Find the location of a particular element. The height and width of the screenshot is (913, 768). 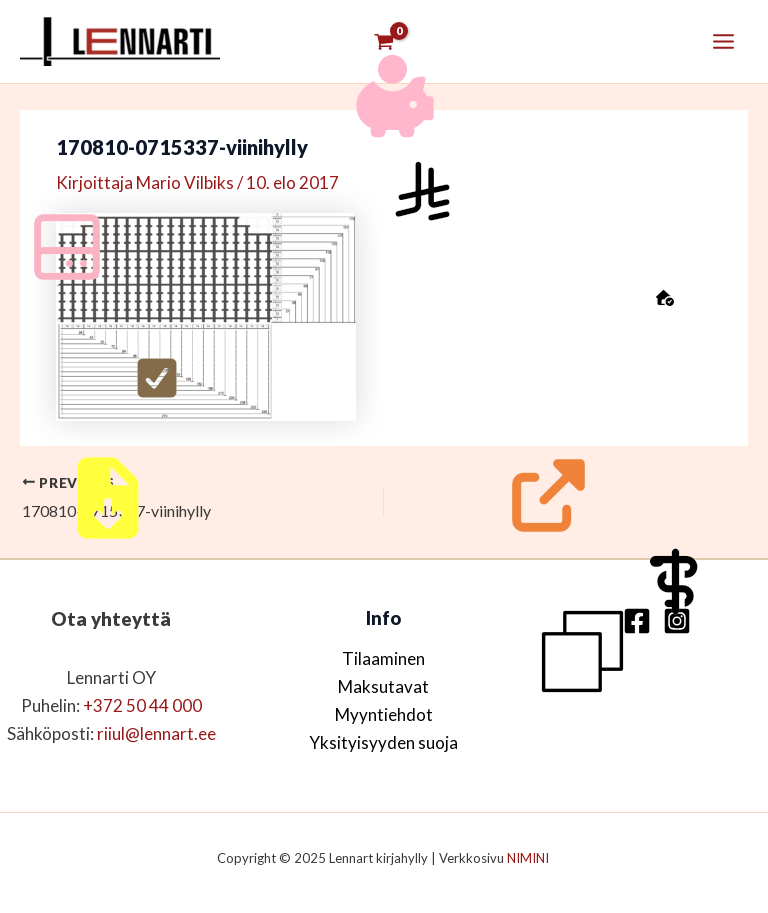

access hard drive or storage settings is located at coordinates (67, 247).